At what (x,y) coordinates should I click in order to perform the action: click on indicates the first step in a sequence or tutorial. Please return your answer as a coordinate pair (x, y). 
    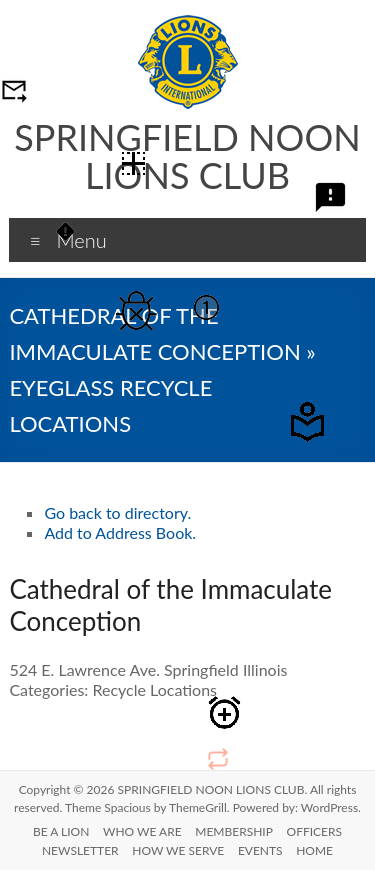
    Looking at the image, I should click on (206, 307).